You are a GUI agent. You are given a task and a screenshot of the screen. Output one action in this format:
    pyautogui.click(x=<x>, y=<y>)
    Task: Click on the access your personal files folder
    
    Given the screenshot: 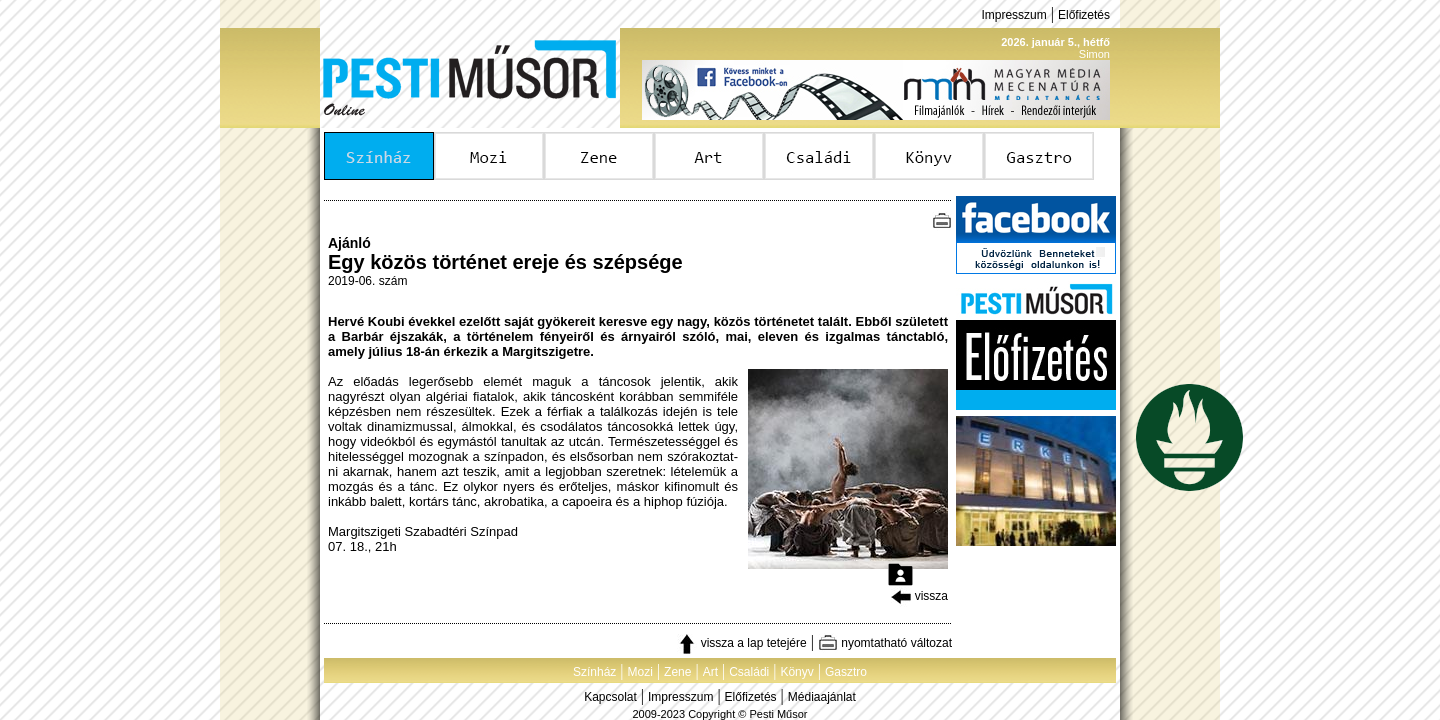 What is the action you would take?
    pyautogui.click(x=900, y=574)
    